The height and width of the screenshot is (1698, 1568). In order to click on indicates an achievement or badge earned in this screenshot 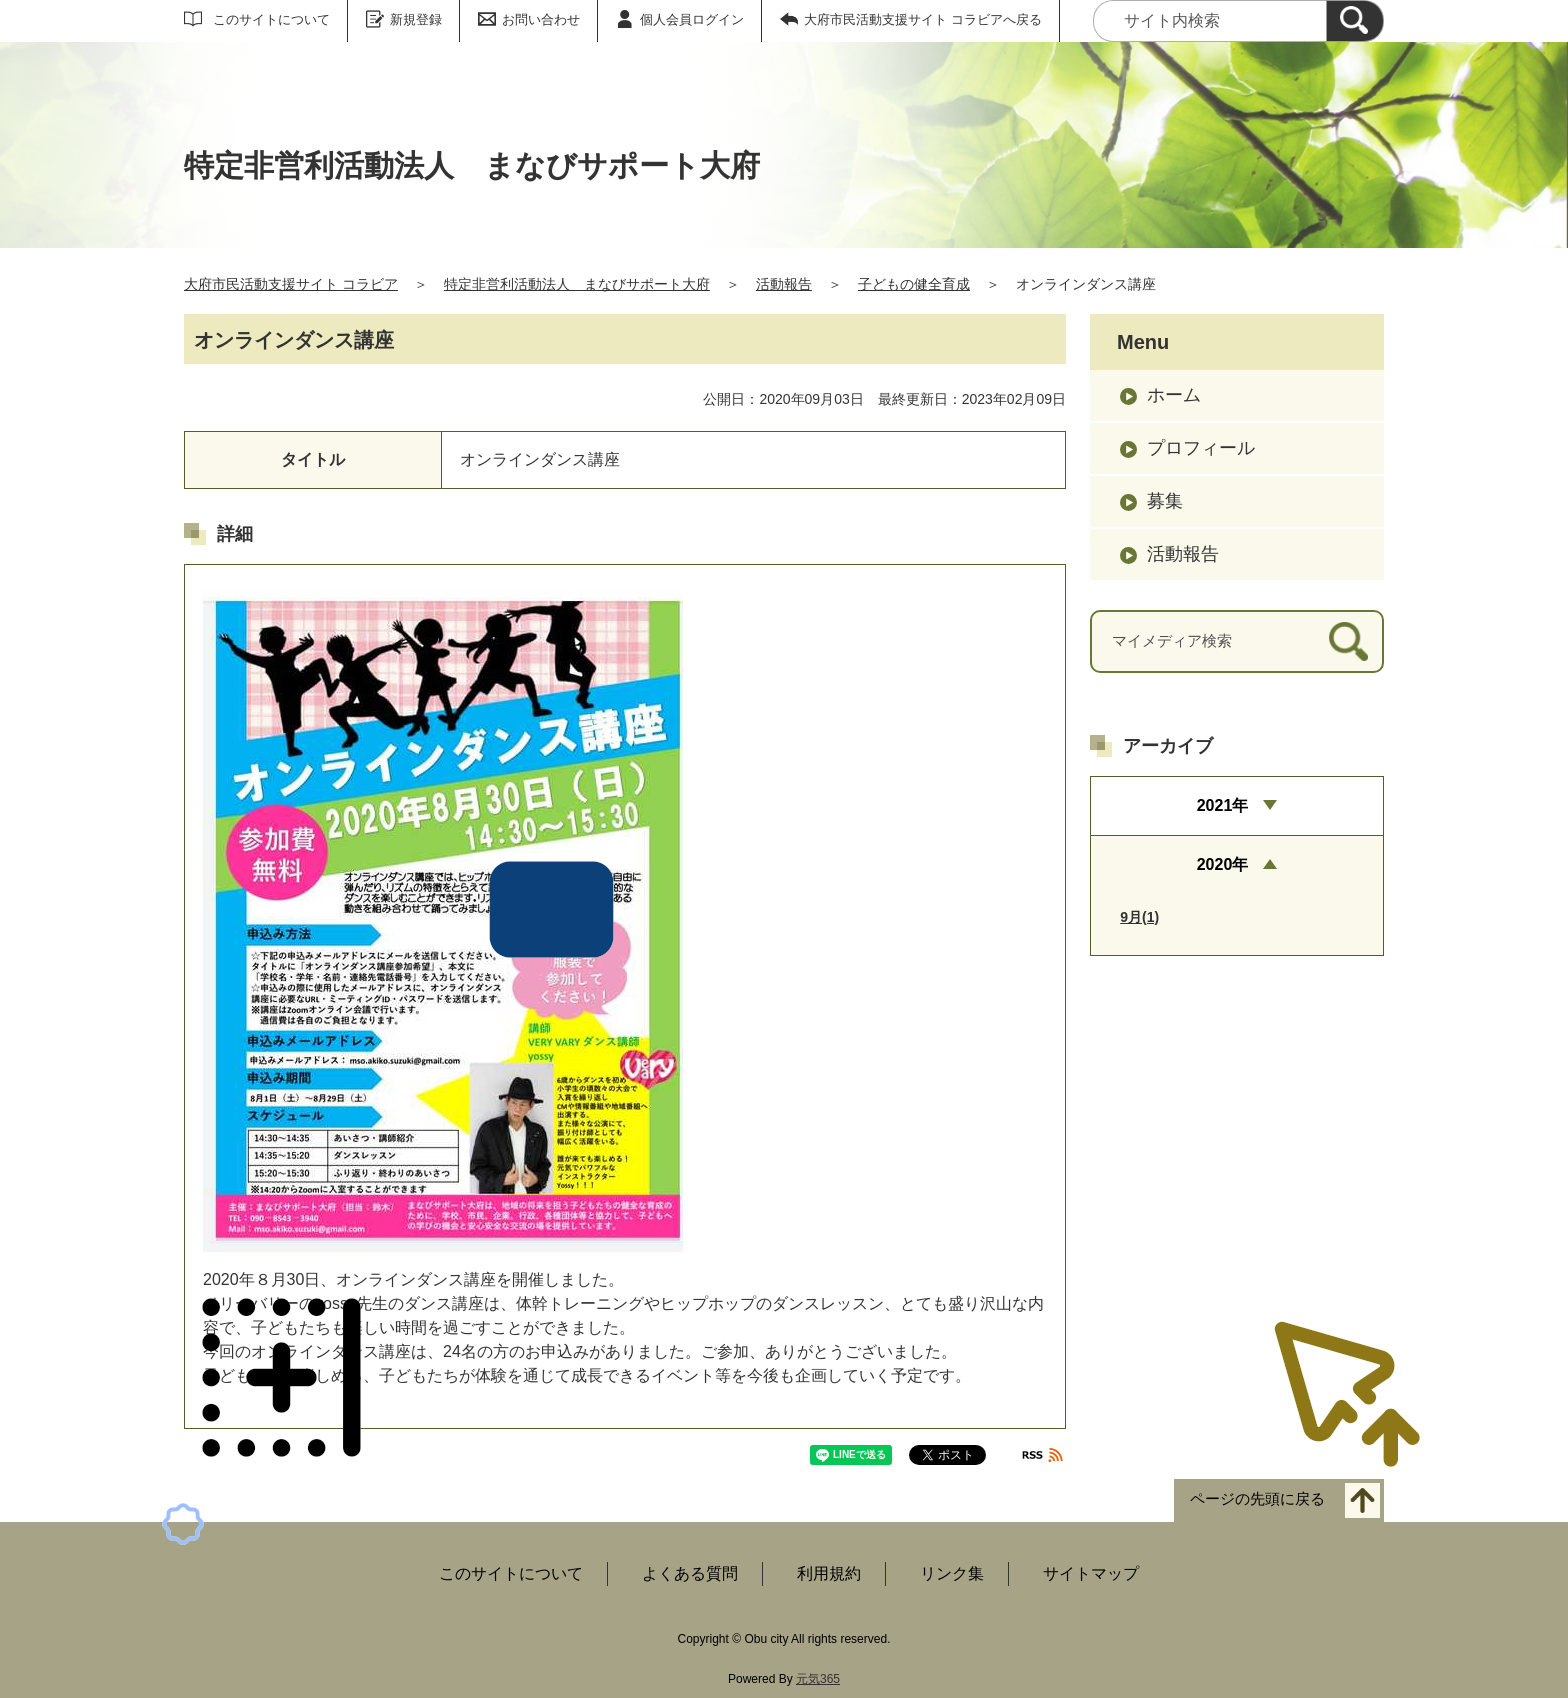, I will do `click(183, 1524)`.